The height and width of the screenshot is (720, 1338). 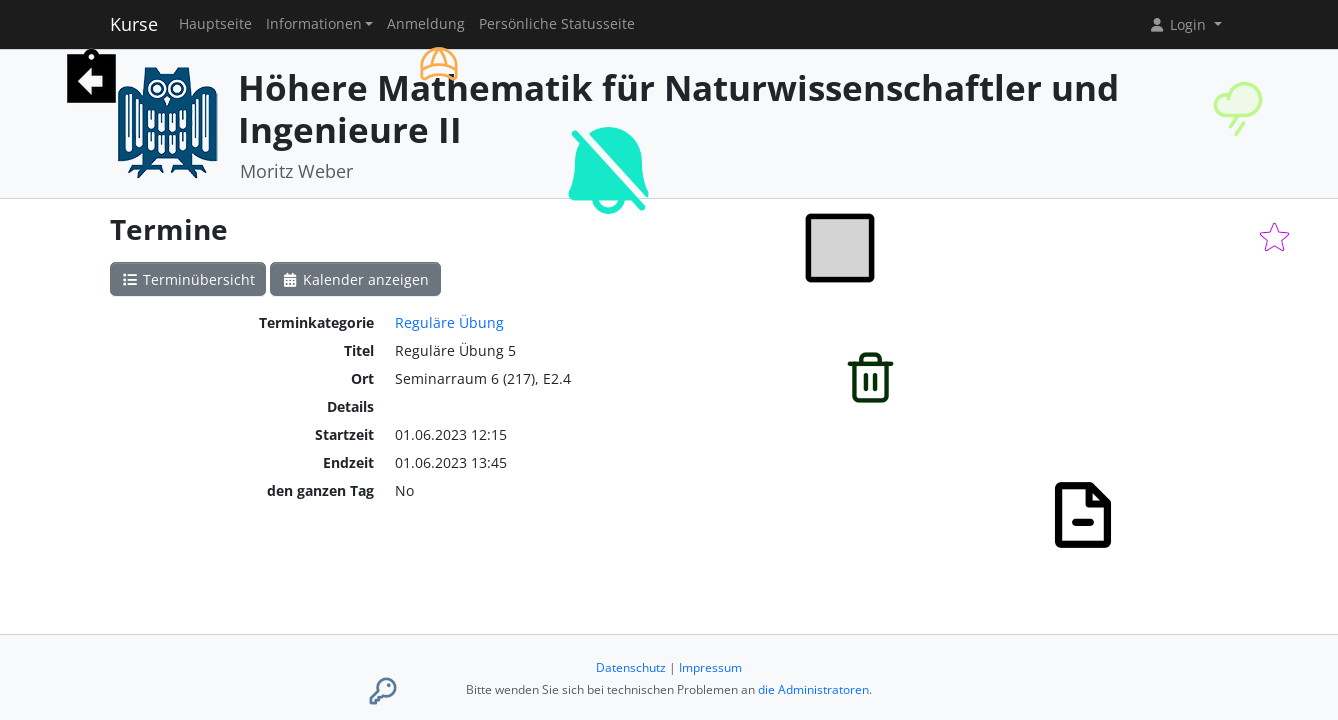 I want to click on mute notifications, so click(x=608, y=170).